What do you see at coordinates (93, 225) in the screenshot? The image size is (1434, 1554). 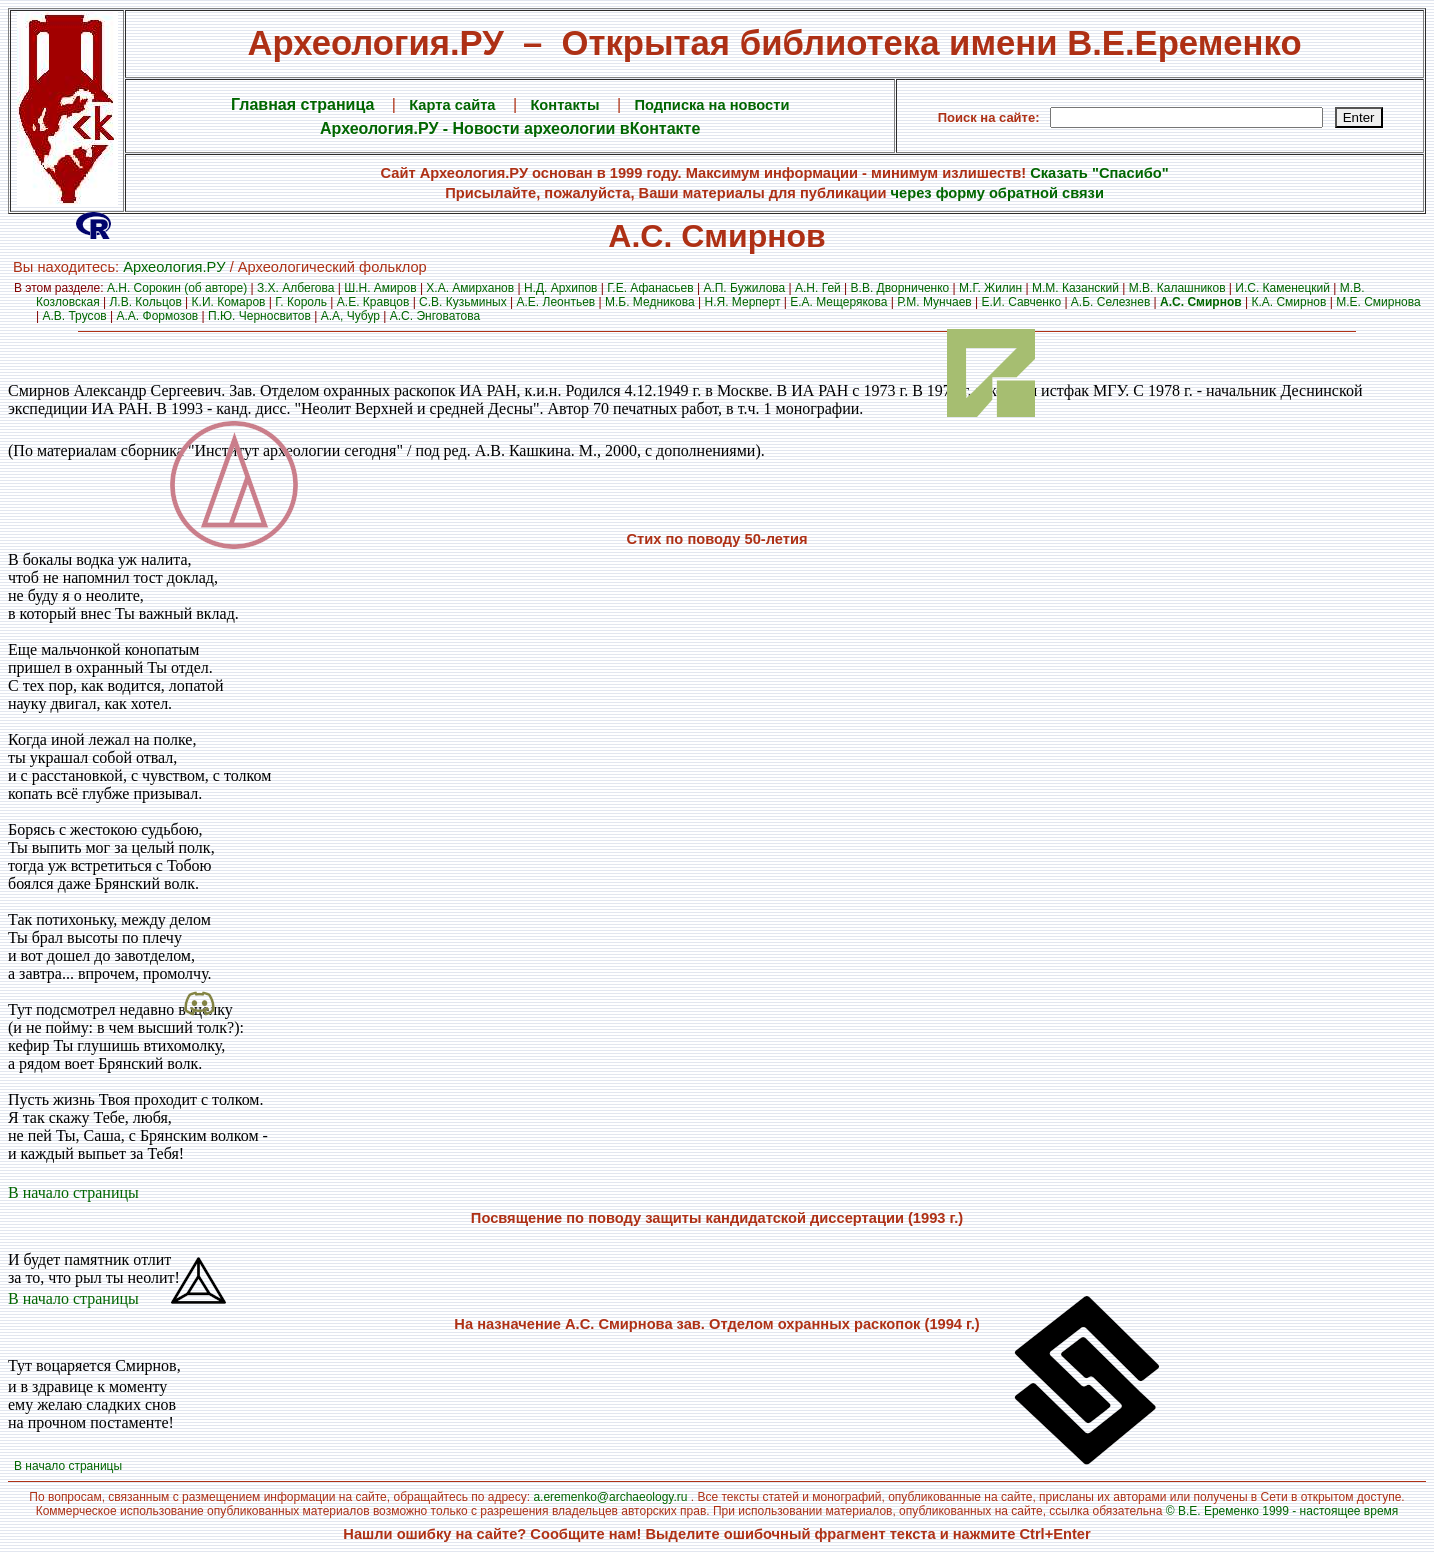 I see `R programming language logo` at bounding box center [93, 225].